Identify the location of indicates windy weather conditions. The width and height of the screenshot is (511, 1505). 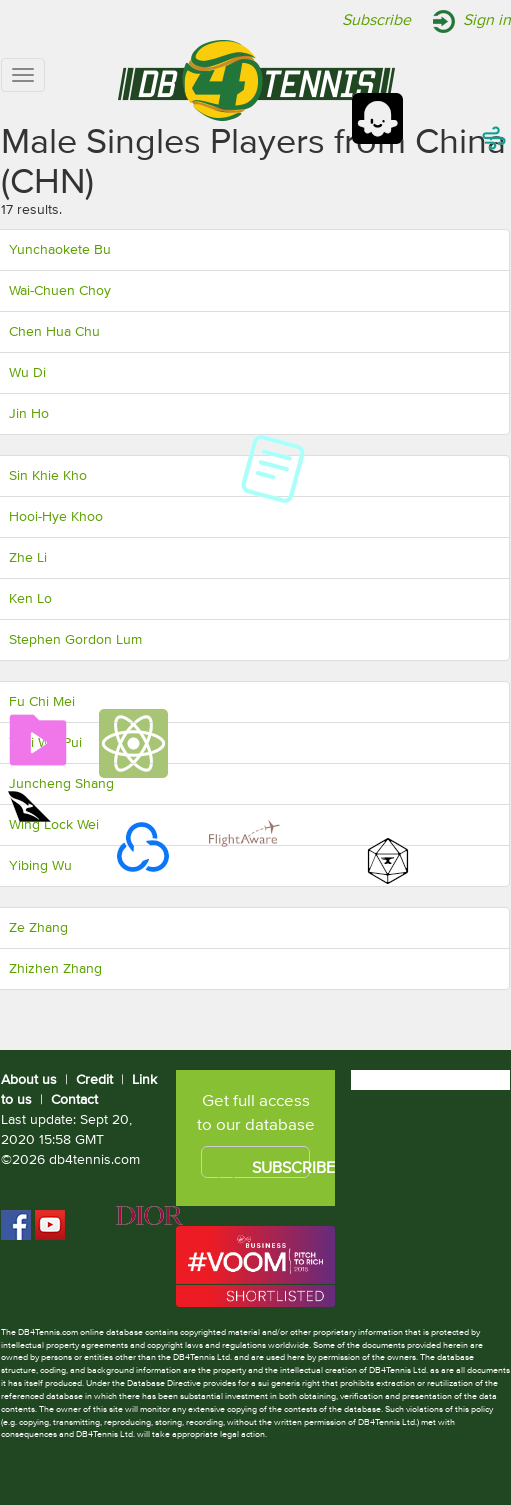
(494, 138).